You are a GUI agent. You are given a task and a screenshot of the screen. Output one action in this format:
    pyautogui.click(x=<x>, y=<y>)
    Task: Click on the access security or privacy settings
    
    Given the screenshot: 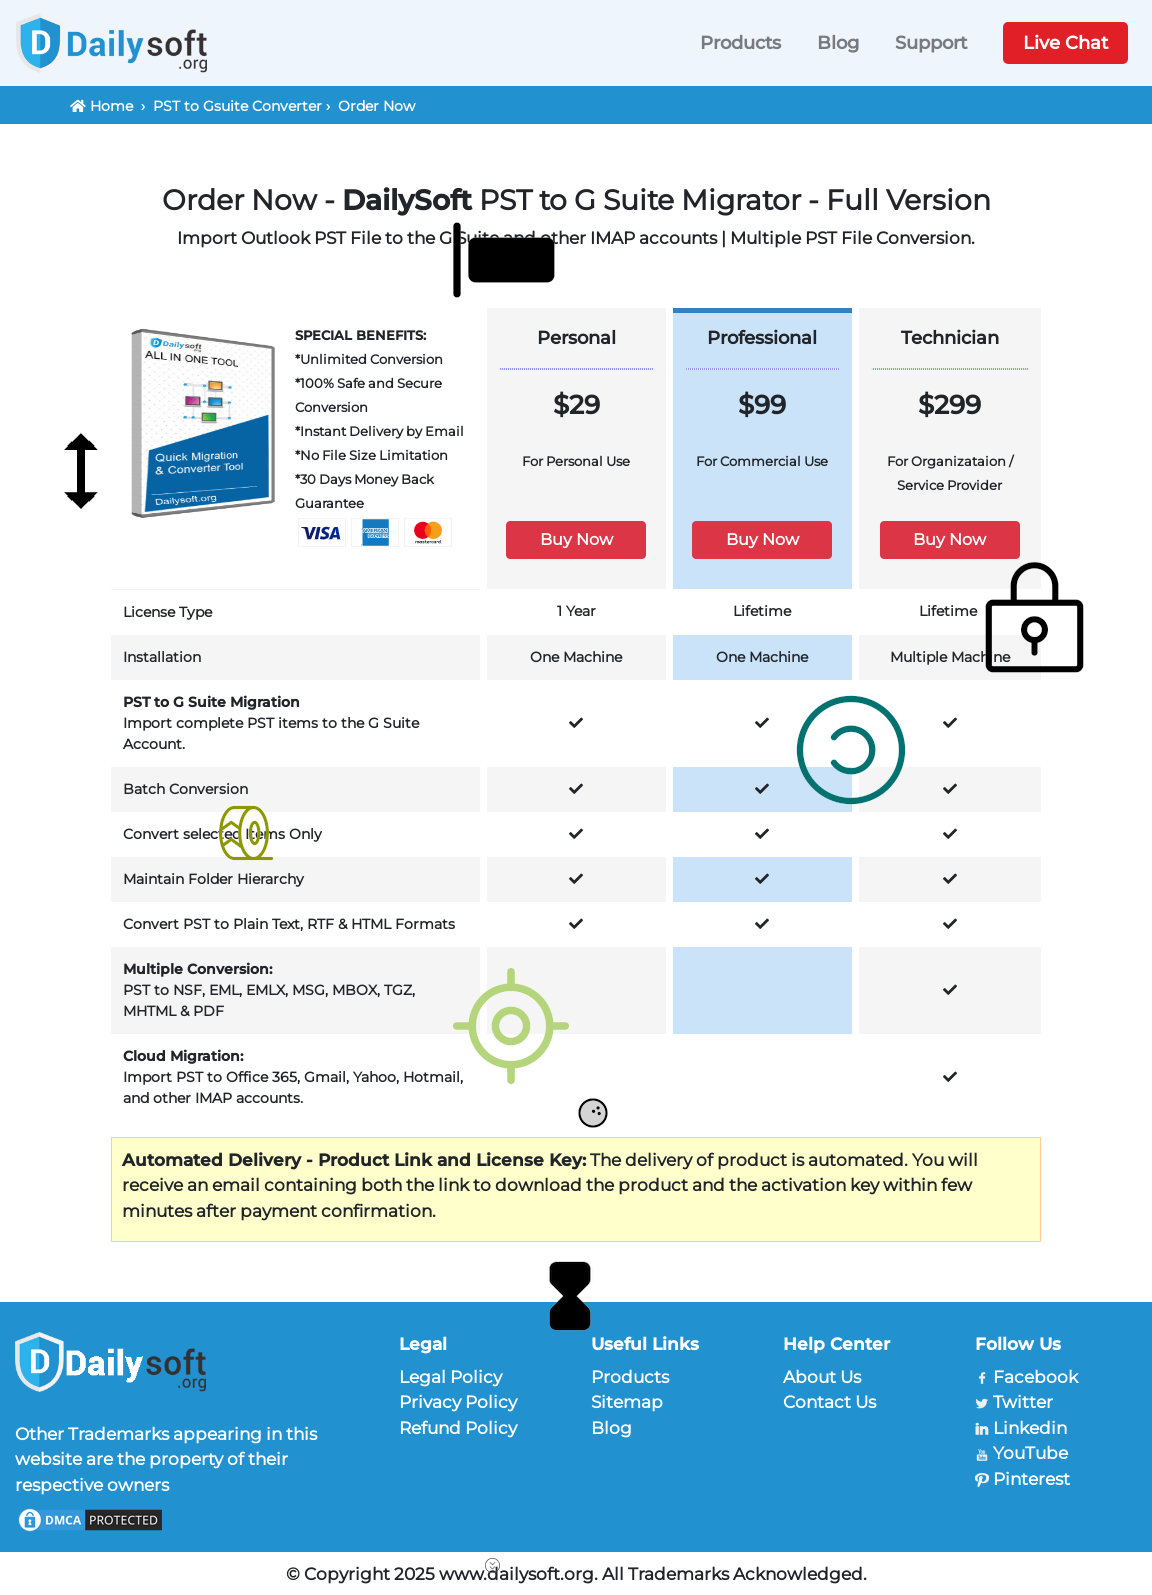 What is the action you would take?
    pyautogui.click(x=1034, y=623)
    